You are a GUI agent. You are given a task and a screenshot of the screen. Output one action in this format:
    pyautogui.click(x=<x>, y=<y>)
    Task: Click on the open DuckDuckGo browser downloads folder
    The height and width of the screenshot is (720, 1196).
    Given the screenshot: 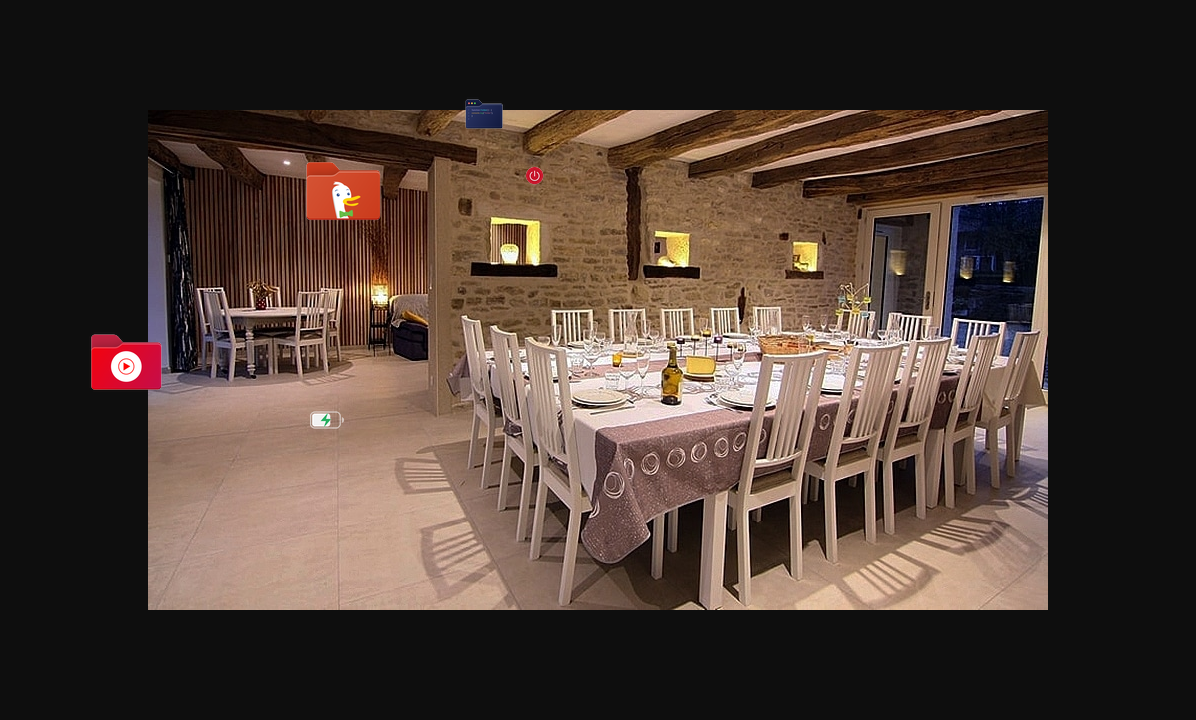 What is the action you would take?
    pyautogui.click(x=343, y=193)
    